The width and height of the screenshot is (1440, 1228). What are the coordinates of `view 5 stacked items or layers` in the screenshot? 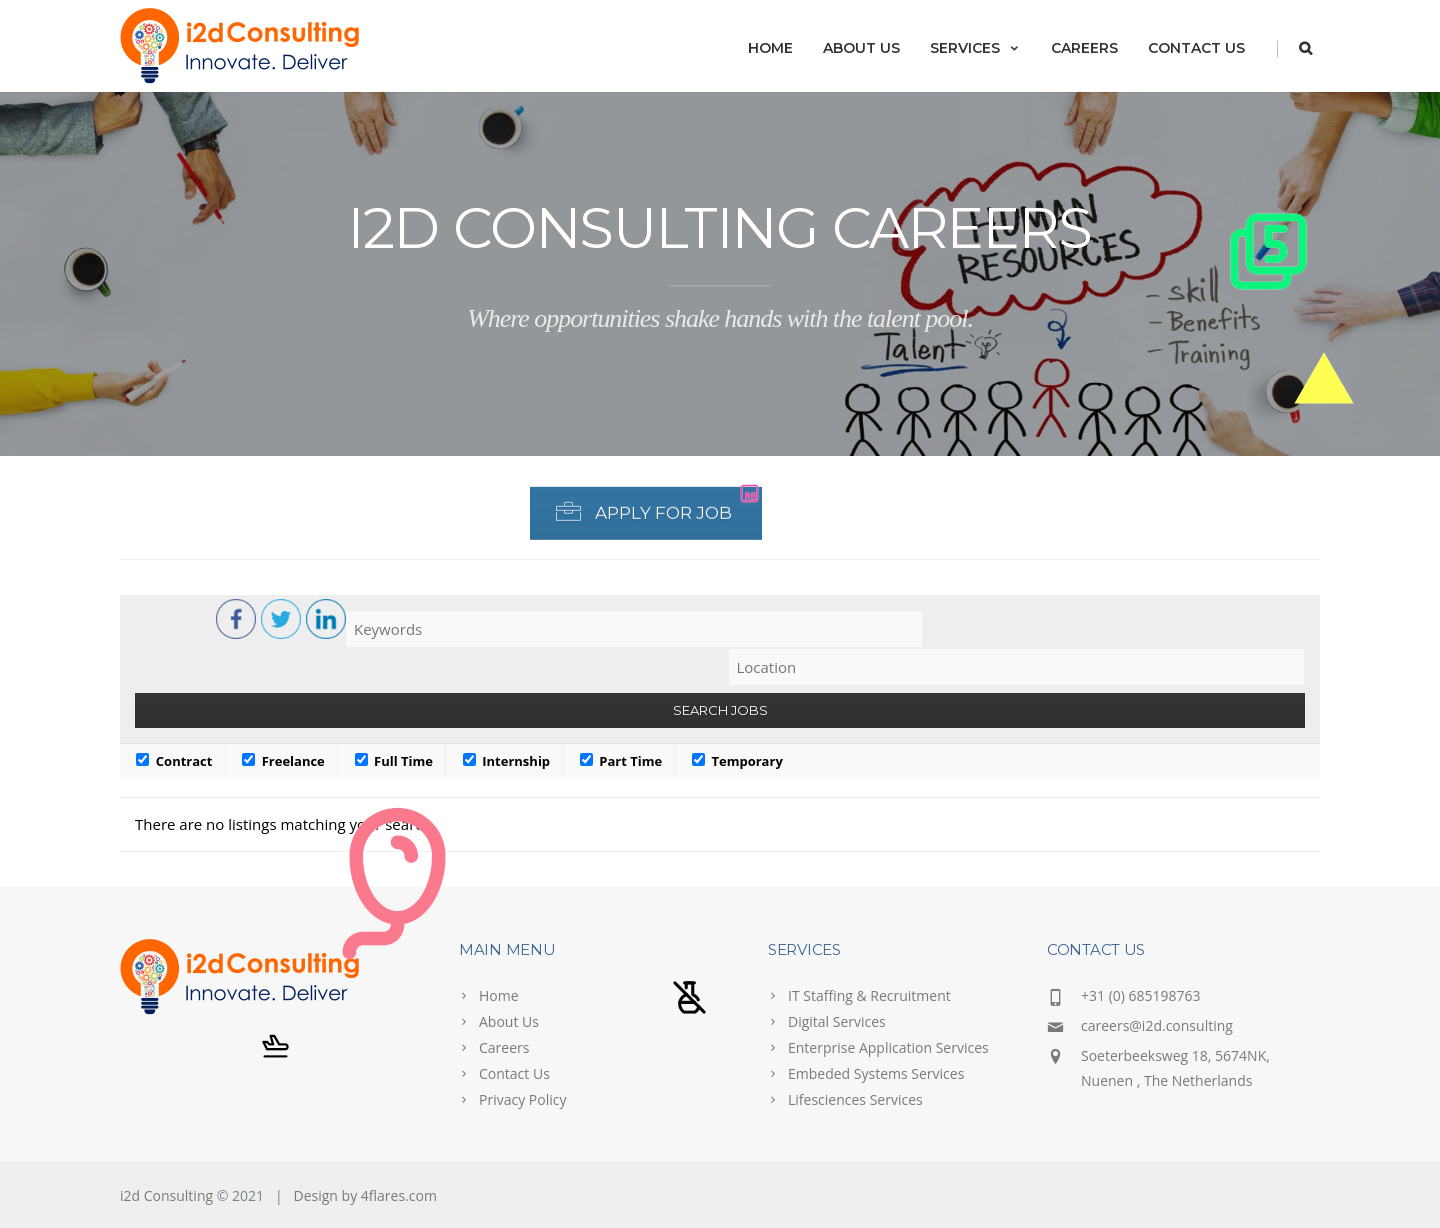 It's located at (1268, 251).